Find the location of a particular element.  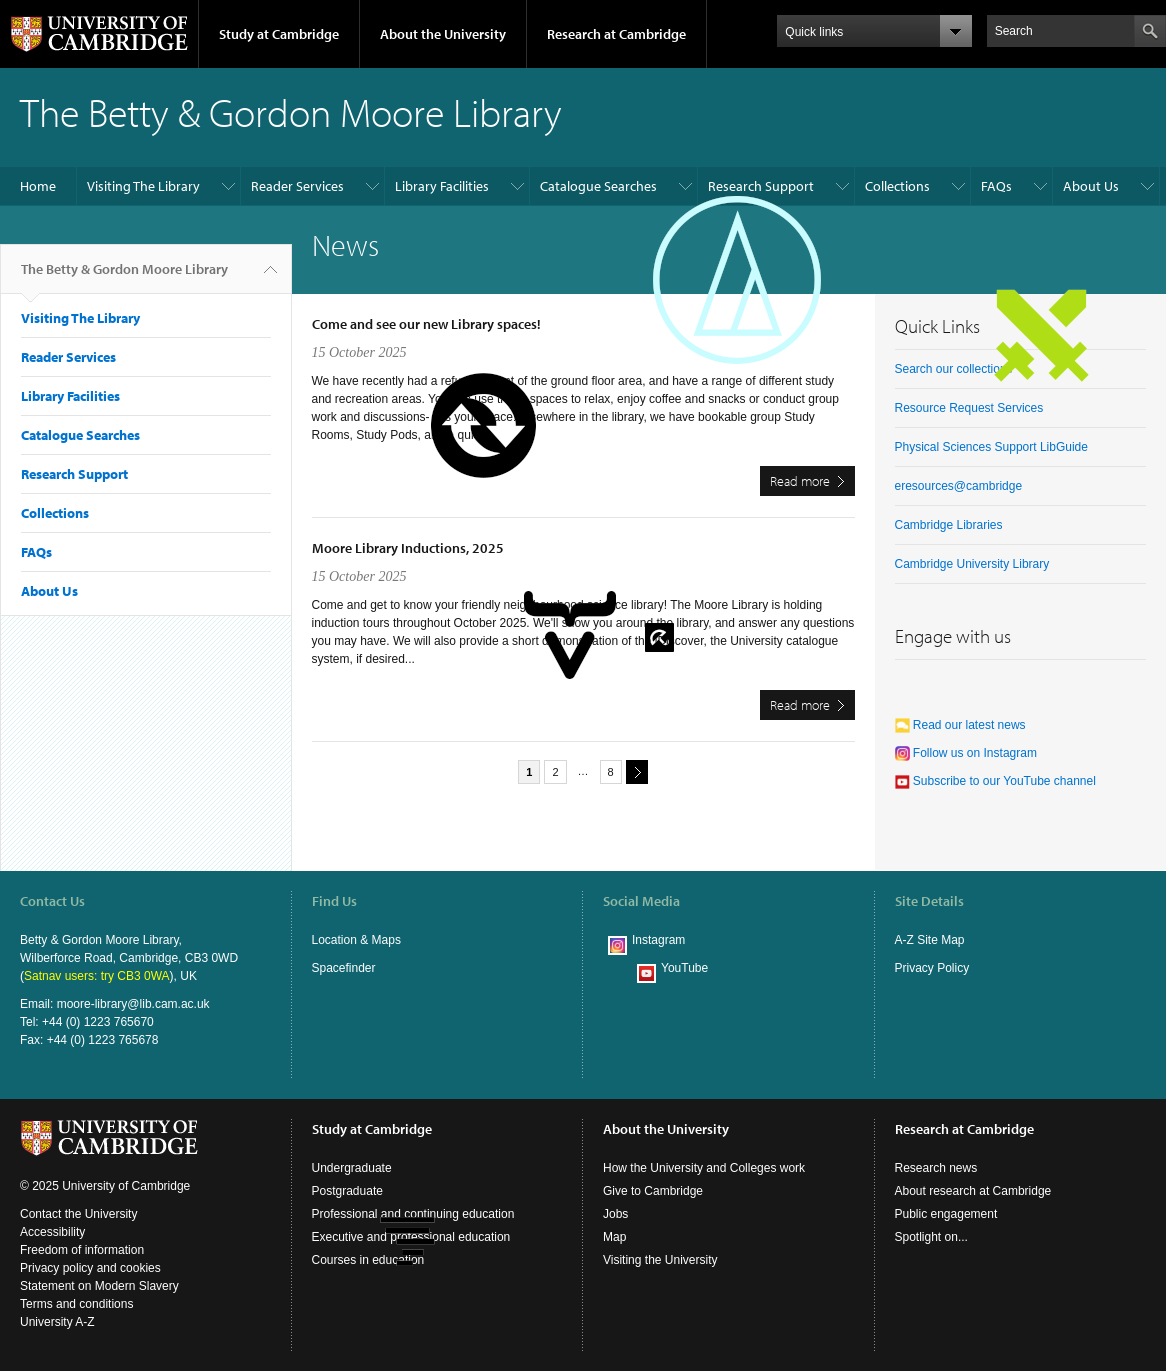

vaadin framework branding logo is located at coordinates (570, 635).